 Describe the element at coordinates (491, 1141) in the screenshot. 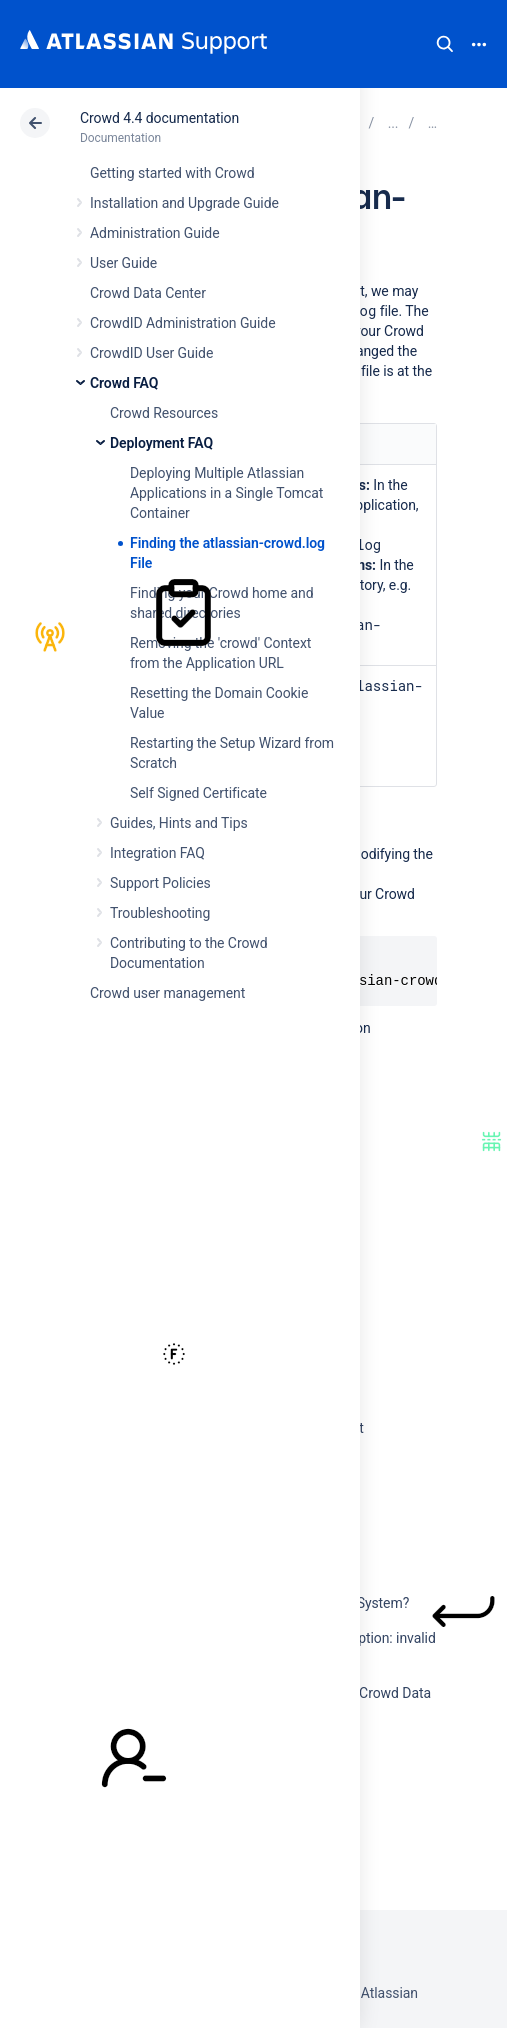

I see `split table rows into separate sections` at that location.